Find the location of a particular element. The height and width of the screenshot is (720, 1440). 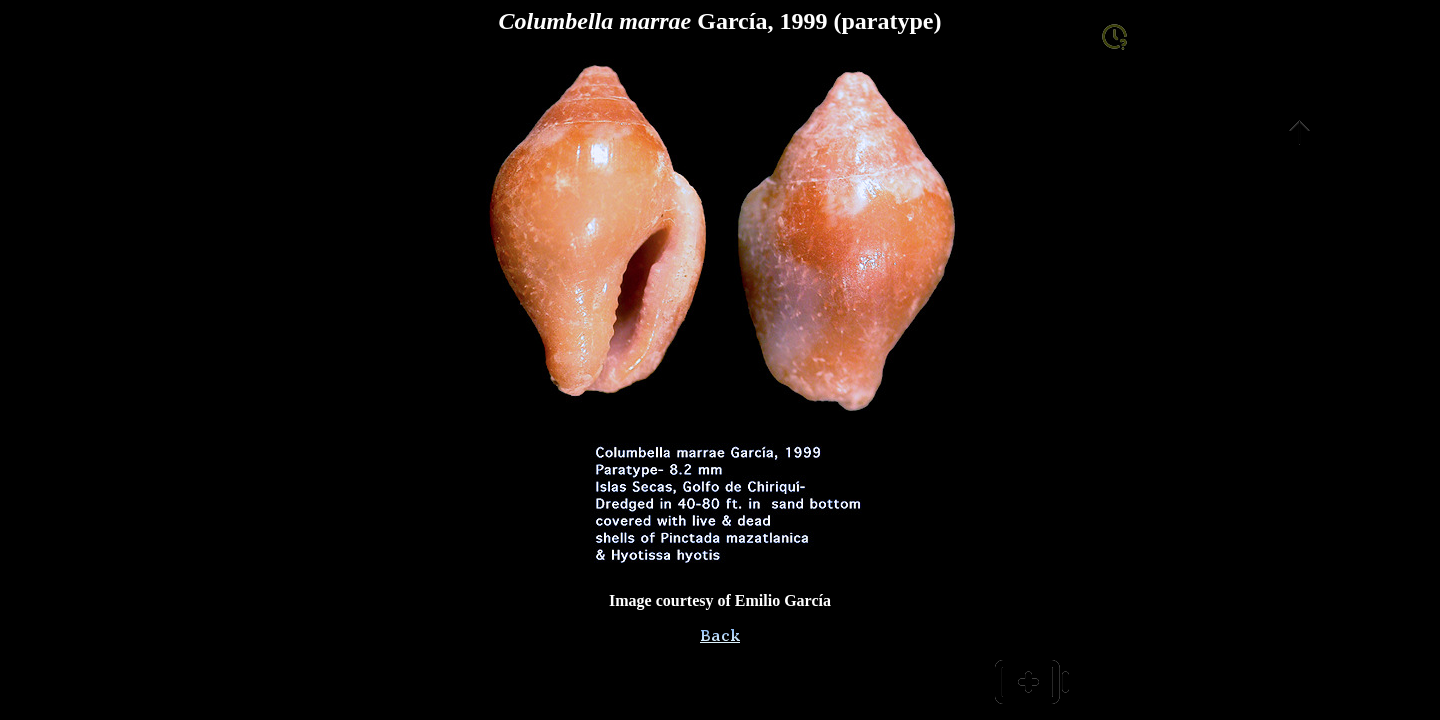

scroll to top of page is located at coordinates (1299, 132).